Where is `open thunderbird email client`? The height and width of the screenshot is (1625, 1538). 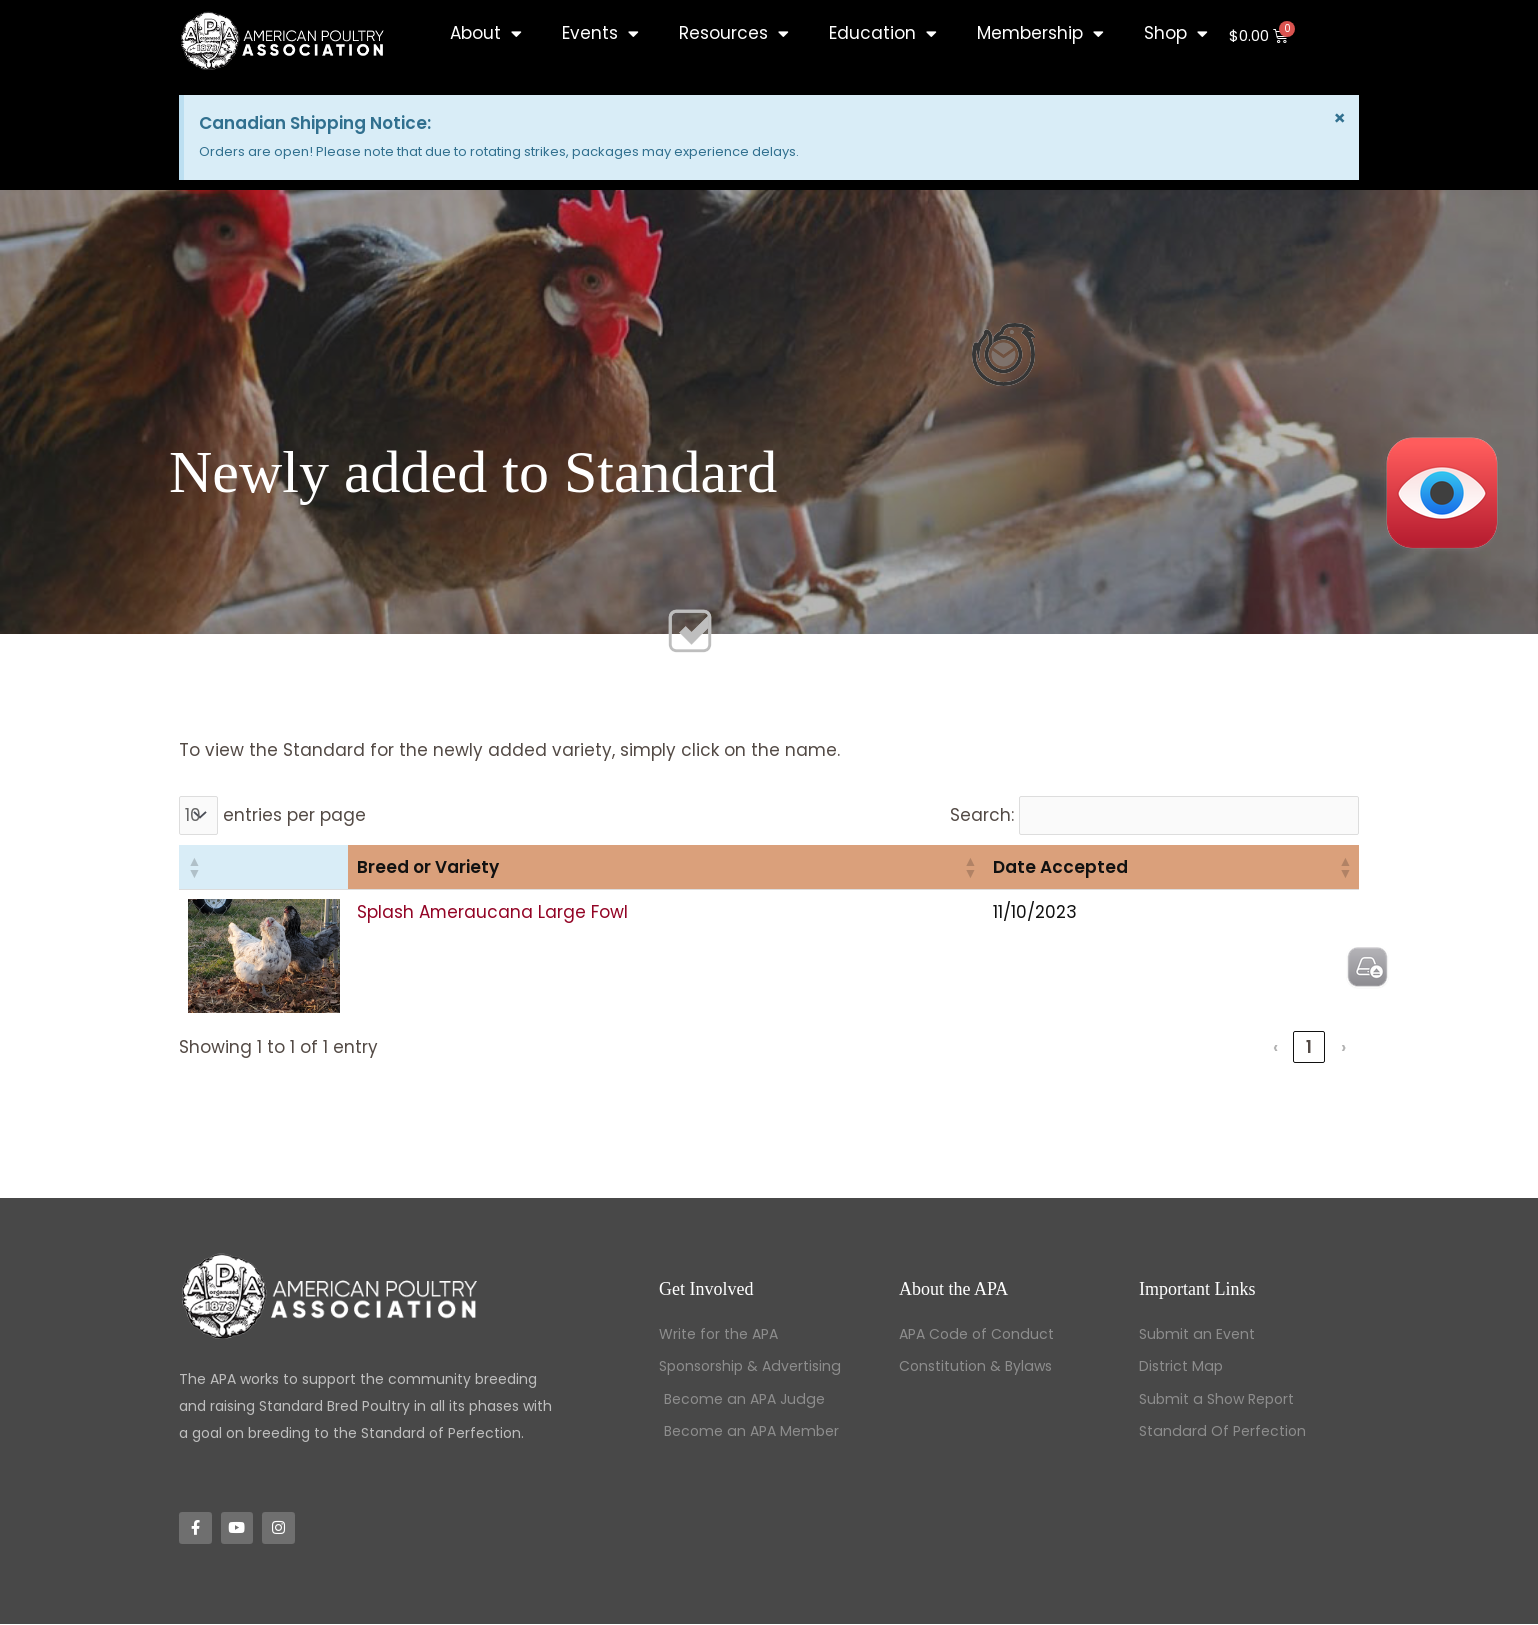 open thunderbird email client is located at coordinates (1003, 354).